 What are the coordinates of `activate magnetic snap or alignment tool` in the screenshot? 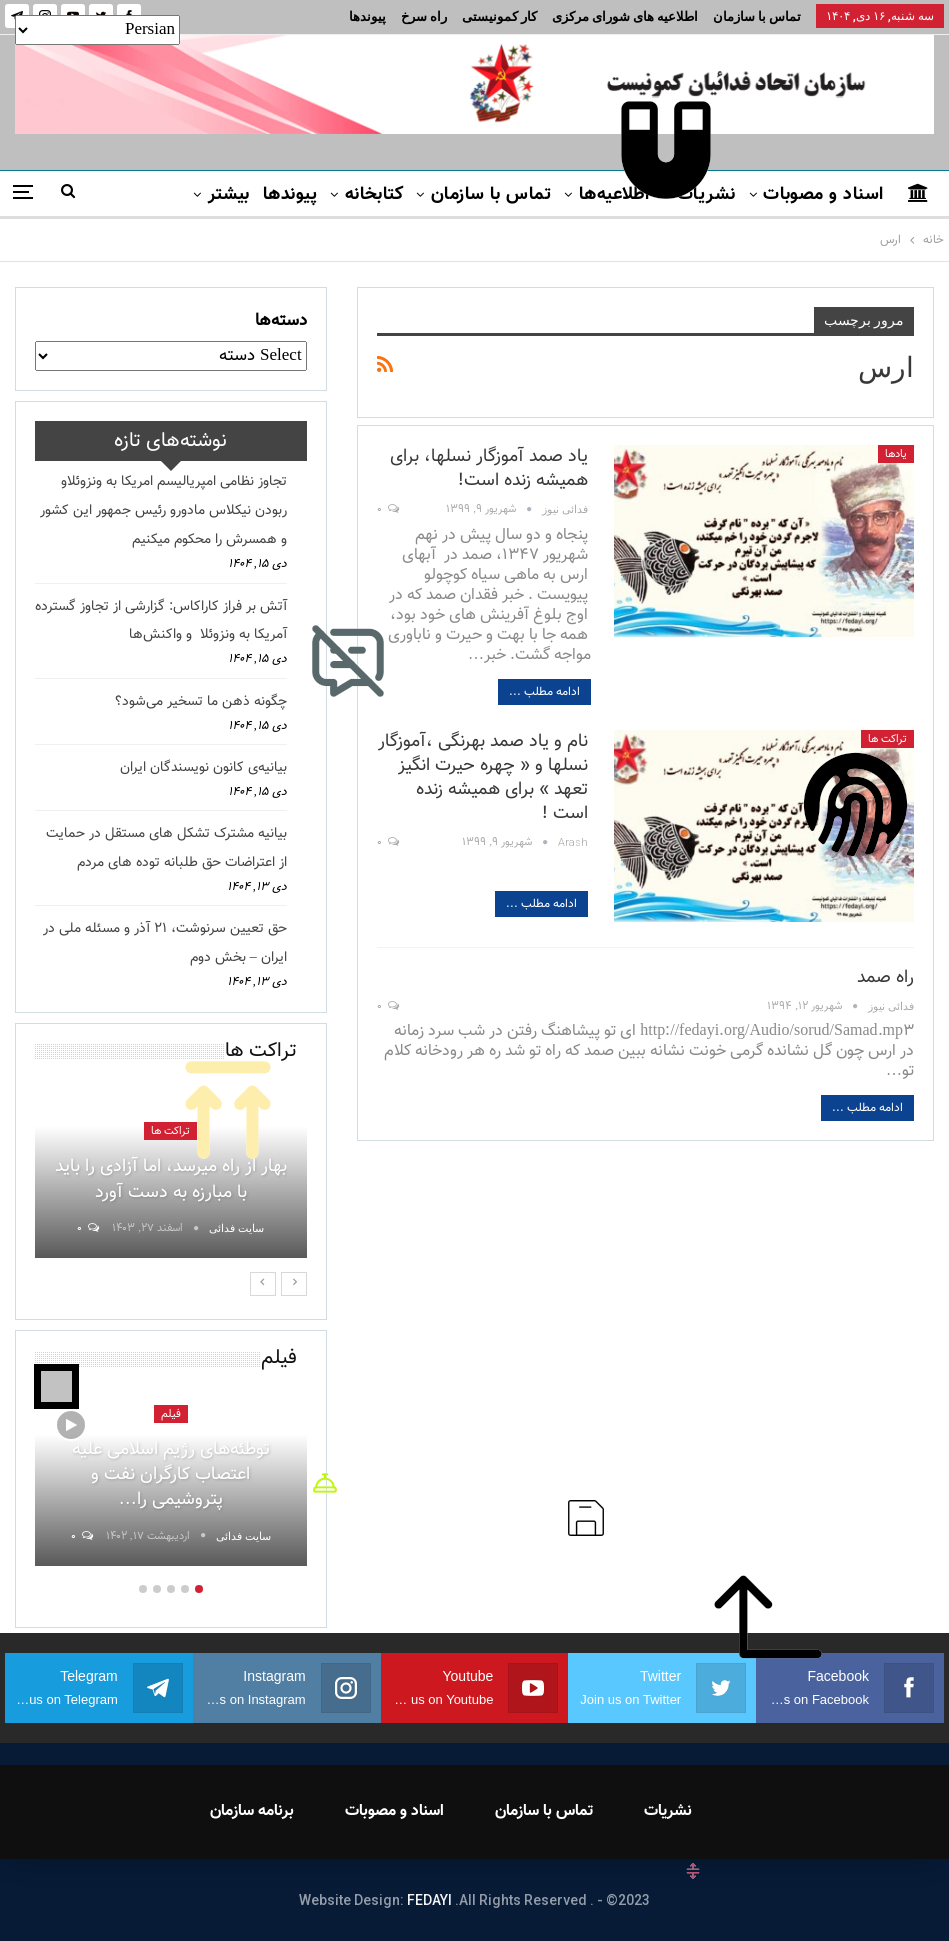 It's located at (666, 146).